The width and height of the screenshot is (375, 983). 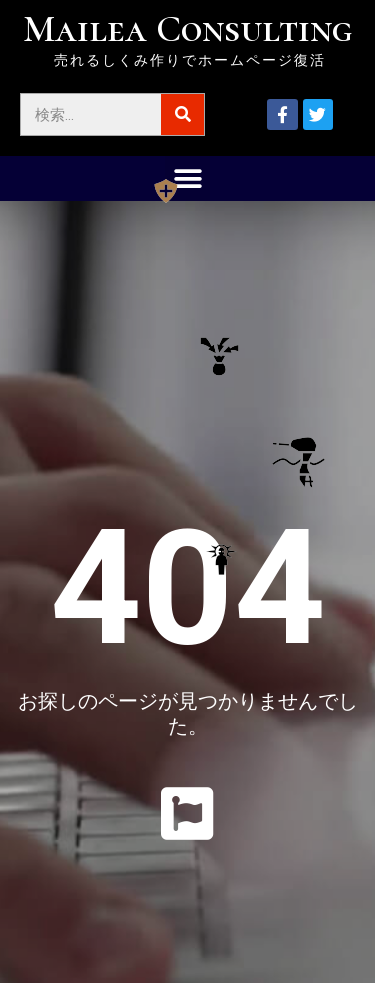 I want to click on indicates profit or financial gain, so click(x=219, y=356).